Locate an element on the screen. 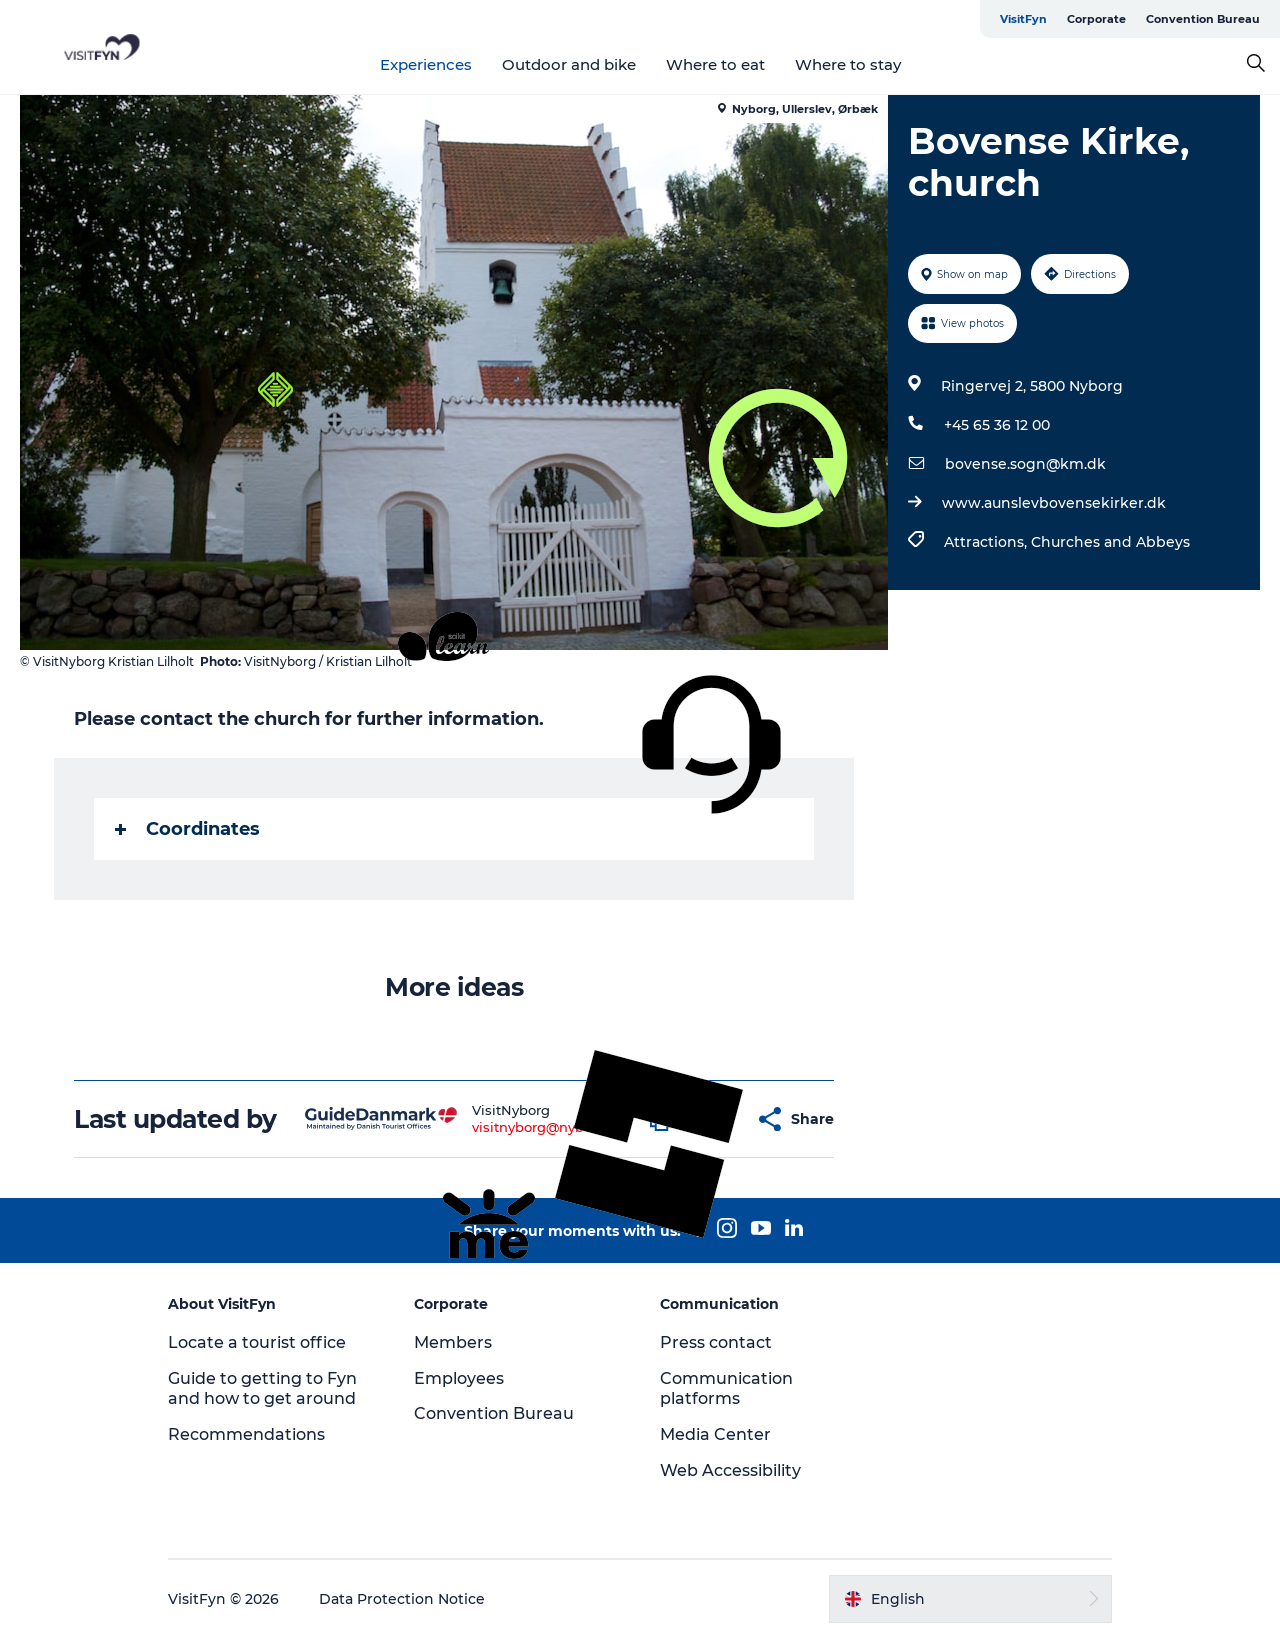  open the Local app is located at coordinates (275, 389).